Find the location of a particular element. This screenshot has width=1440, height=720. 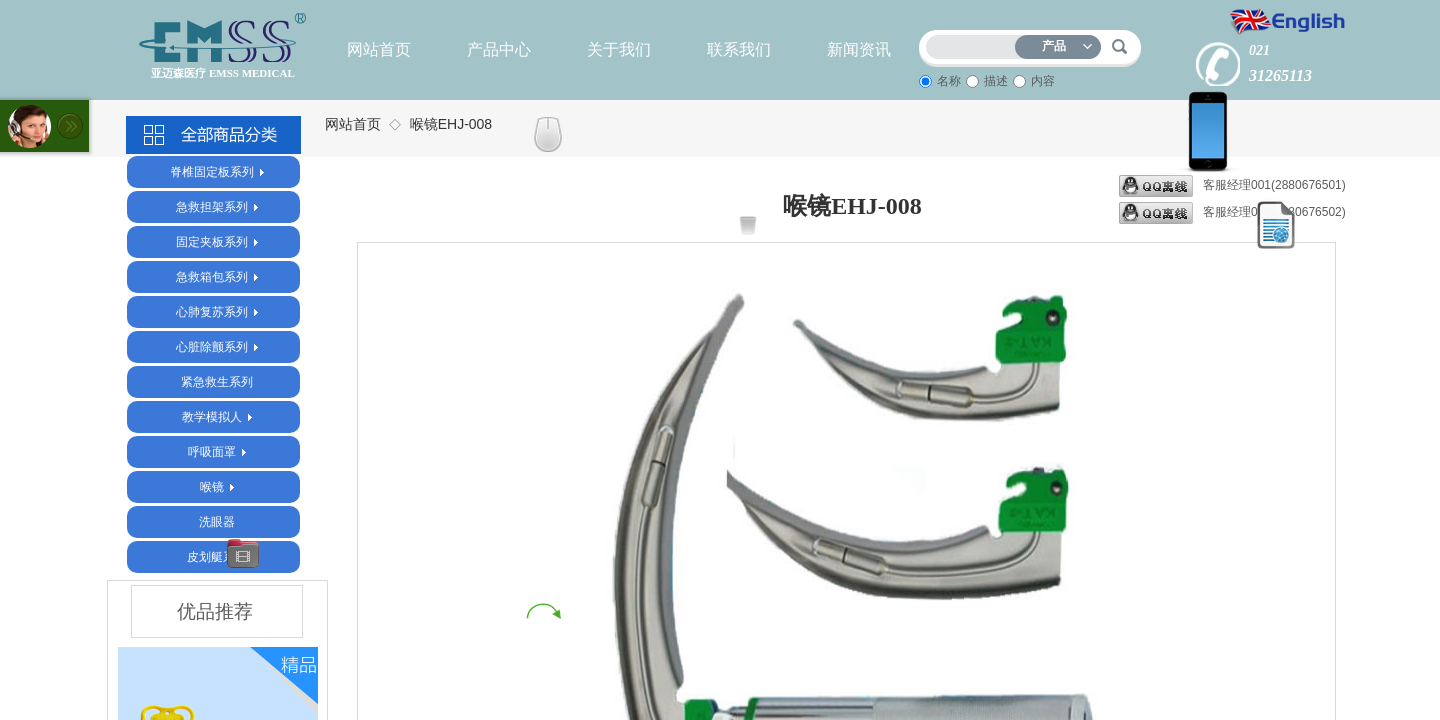

mouse input device settings is located at coordinates (547, 134).